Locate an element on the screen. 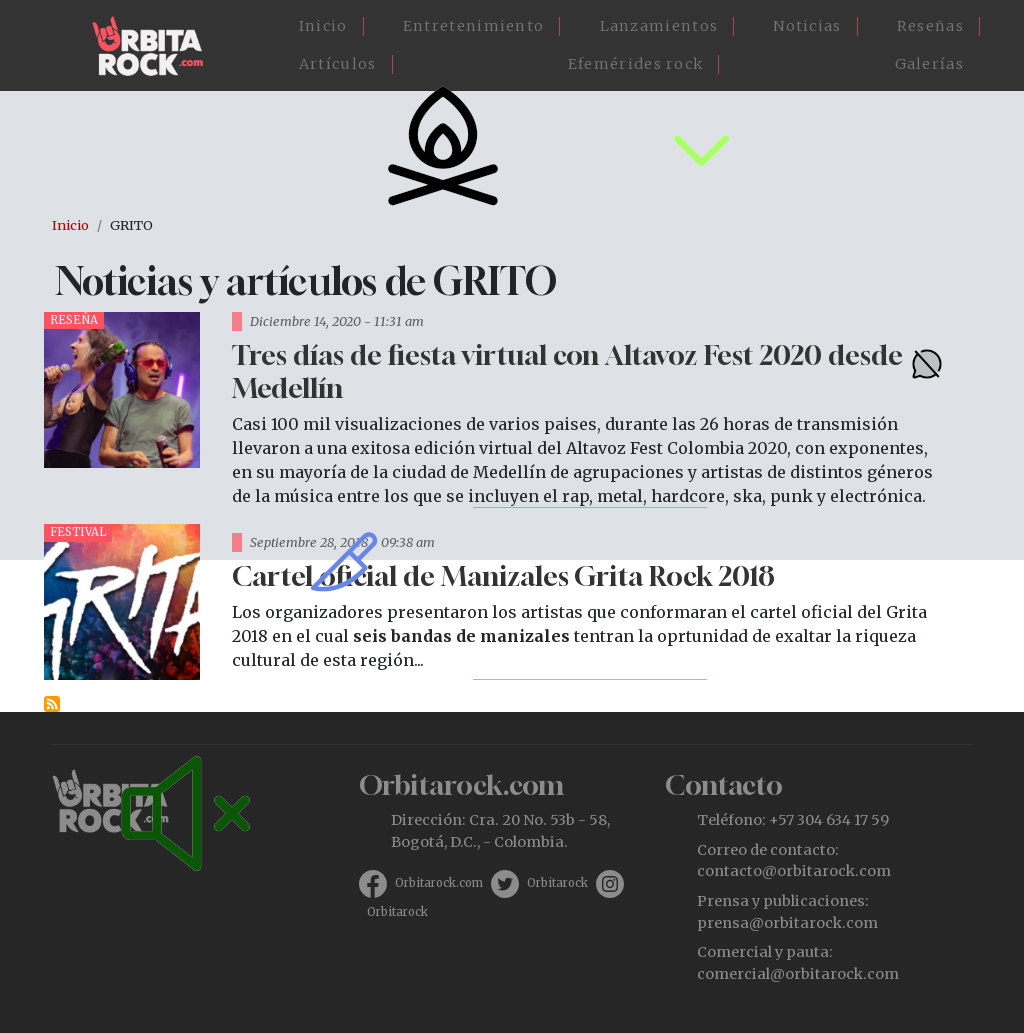 Image resolution: width=1024 pixels, height=1033 pixels. mute or disable chat notifications is located at coordinates (927, 364).